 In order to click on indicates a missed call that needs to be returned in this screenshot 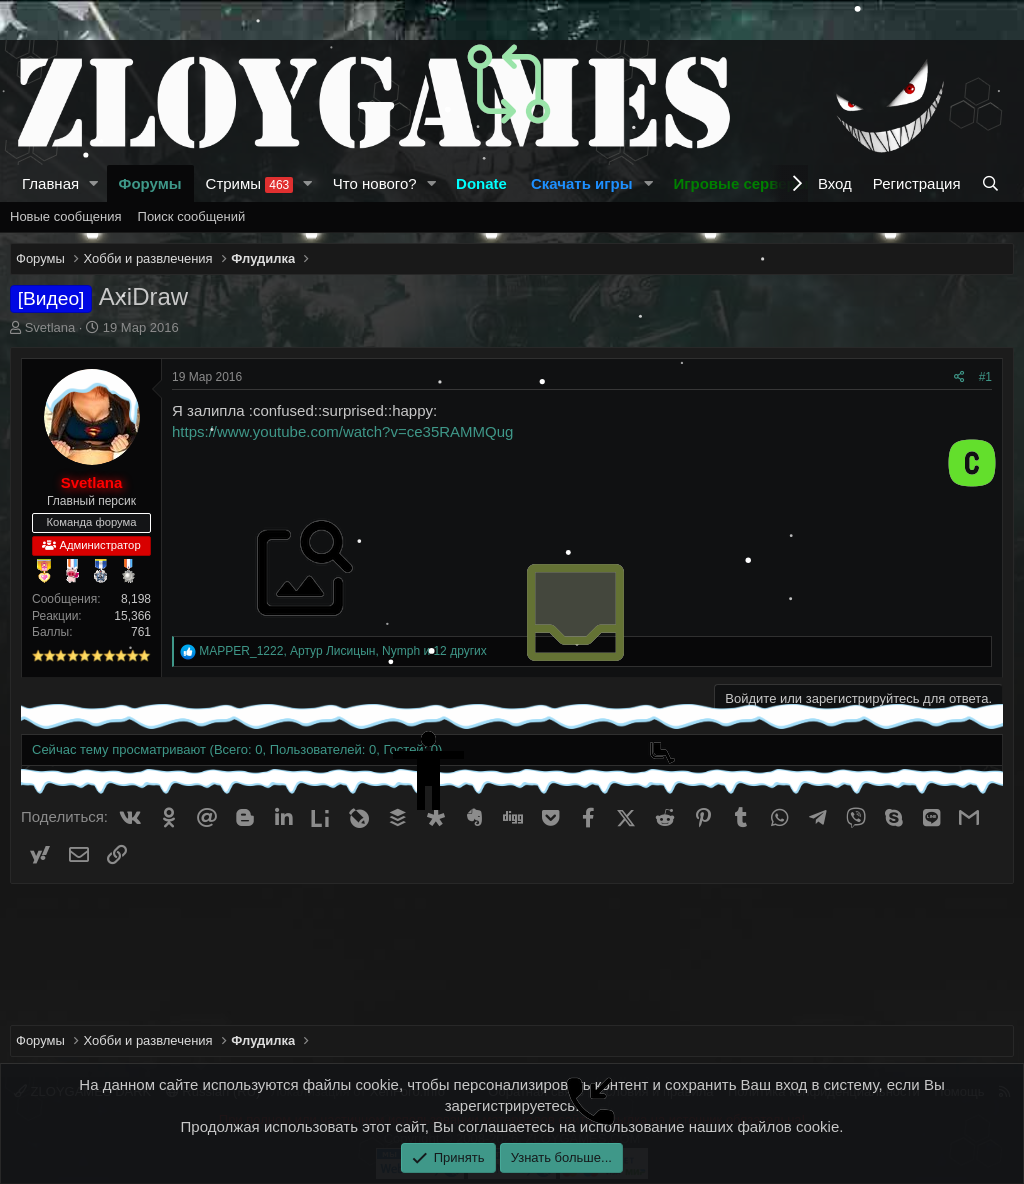, I will do `click(590, 1101)`.